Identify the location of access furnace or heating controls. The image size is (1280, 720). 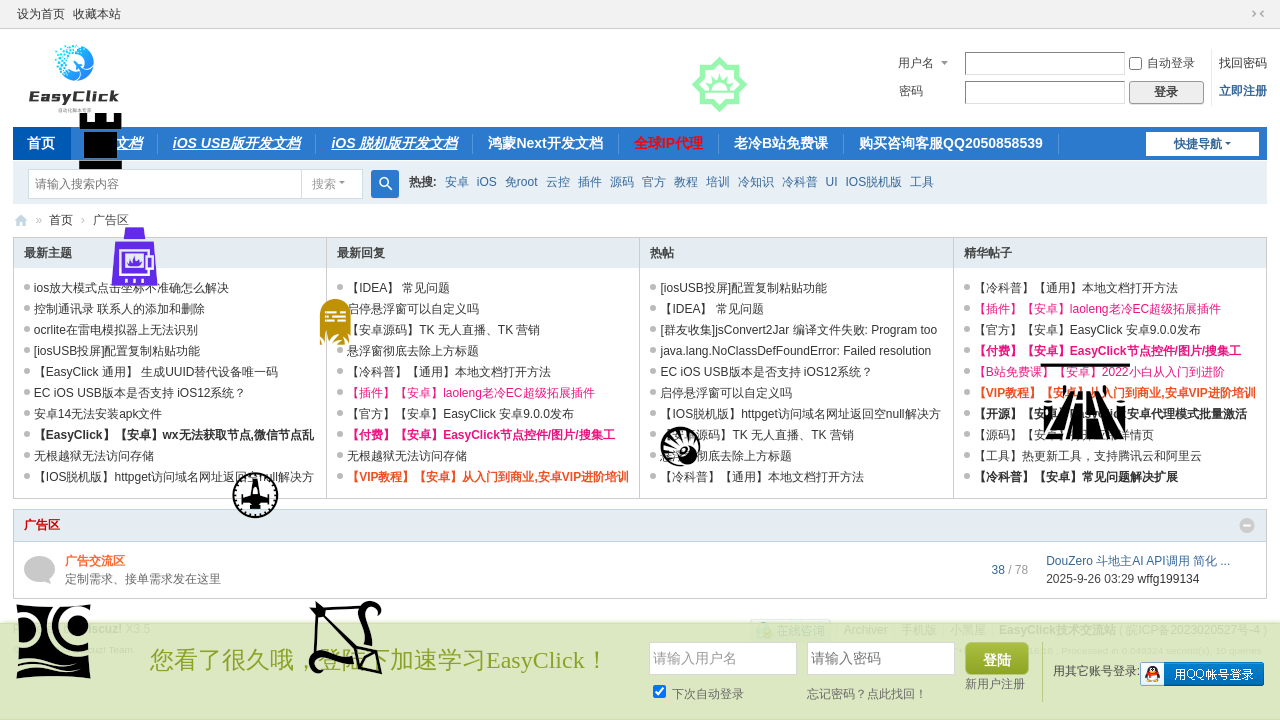
(134, 256).